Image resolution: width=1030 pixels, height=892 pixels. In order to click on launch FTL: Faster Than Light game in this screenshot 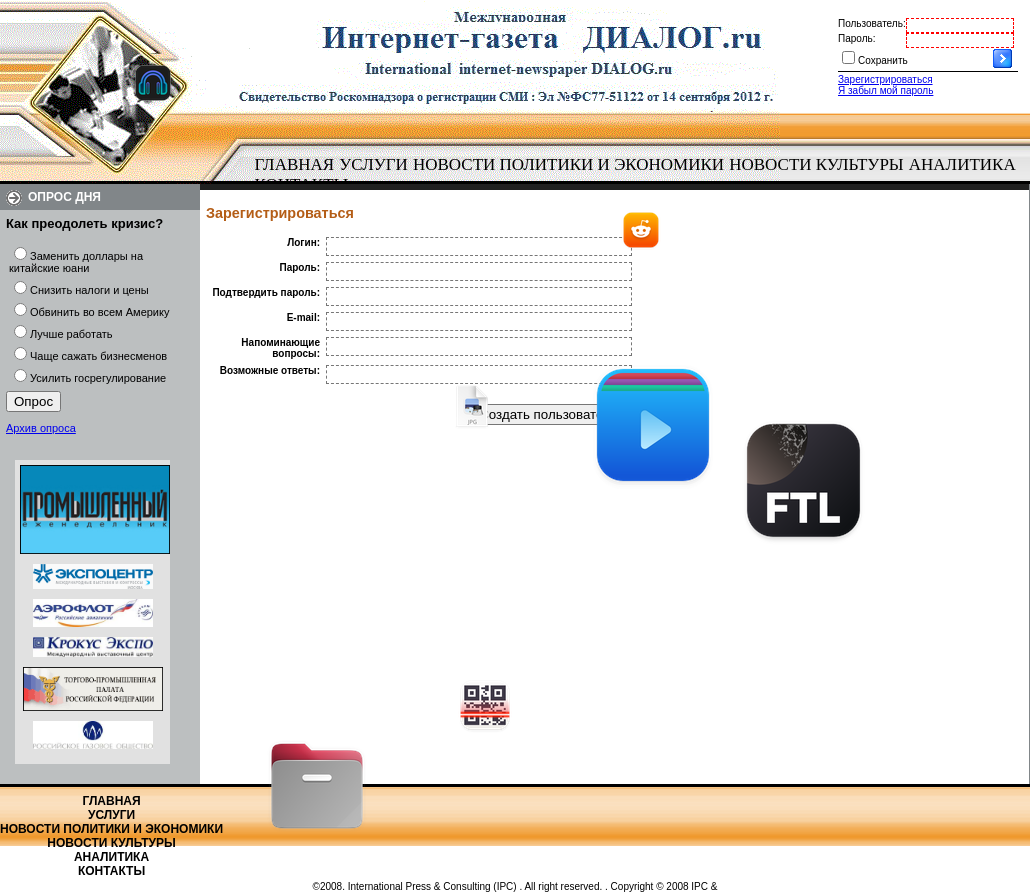, I will do `click(803, 480)`.